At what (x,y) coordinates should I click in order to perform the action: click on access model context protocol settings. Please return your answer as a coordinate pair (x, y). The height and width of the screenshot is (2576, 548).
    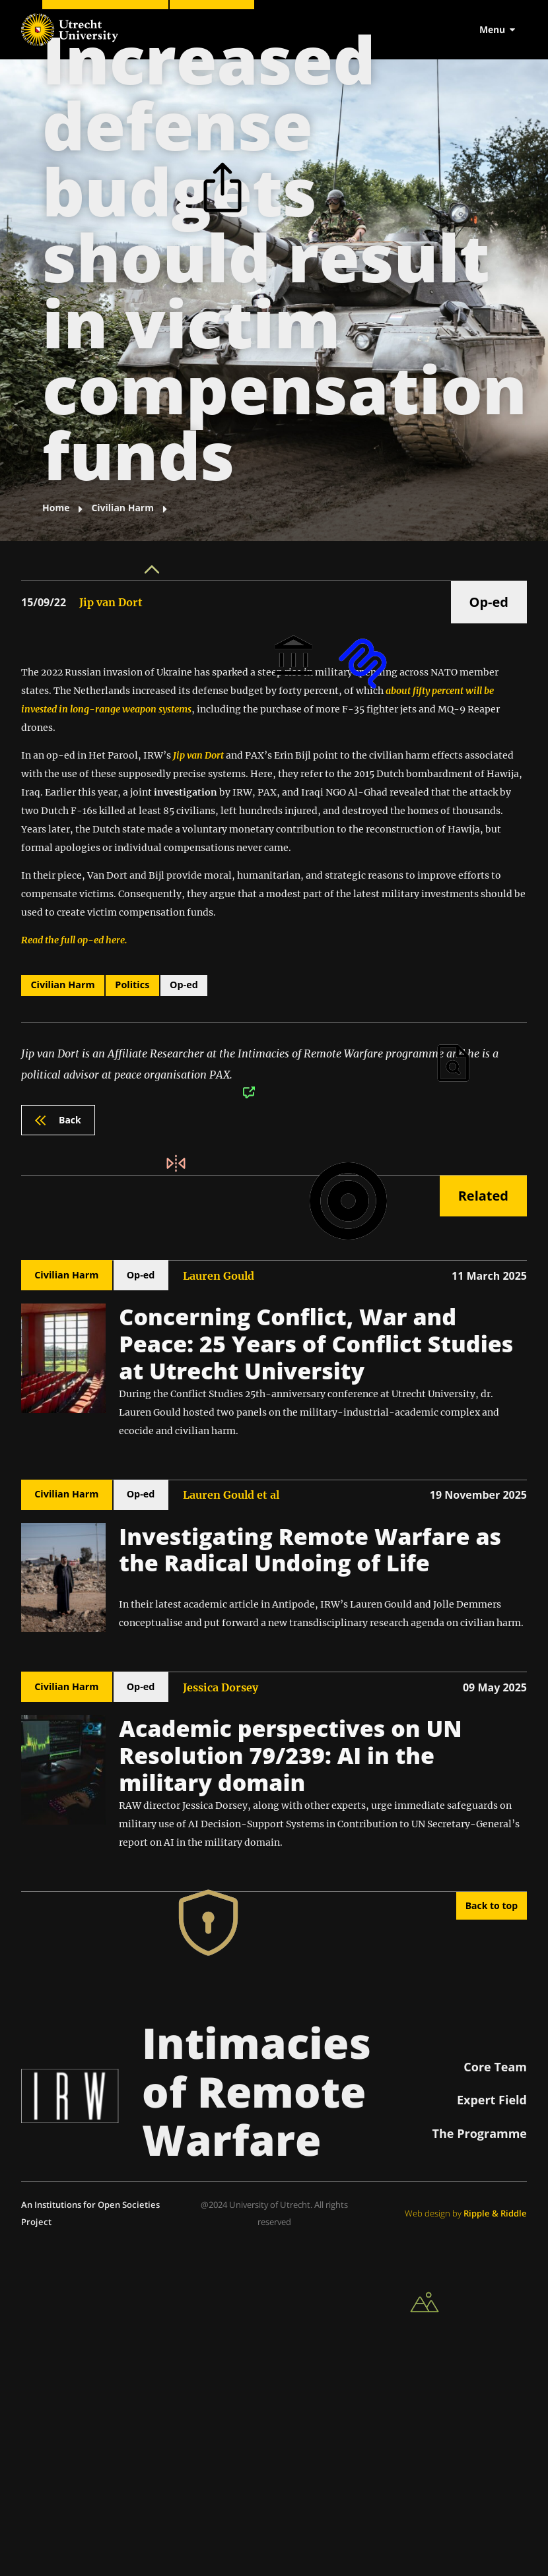
    Looking at the image, I should click on (362, 664).